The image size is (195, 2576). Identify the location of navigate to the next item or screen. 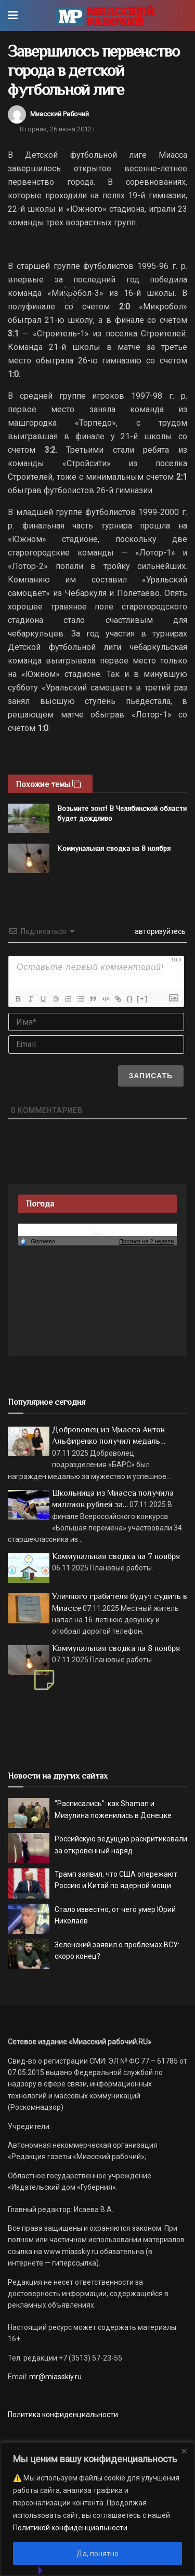
(40, 2570).